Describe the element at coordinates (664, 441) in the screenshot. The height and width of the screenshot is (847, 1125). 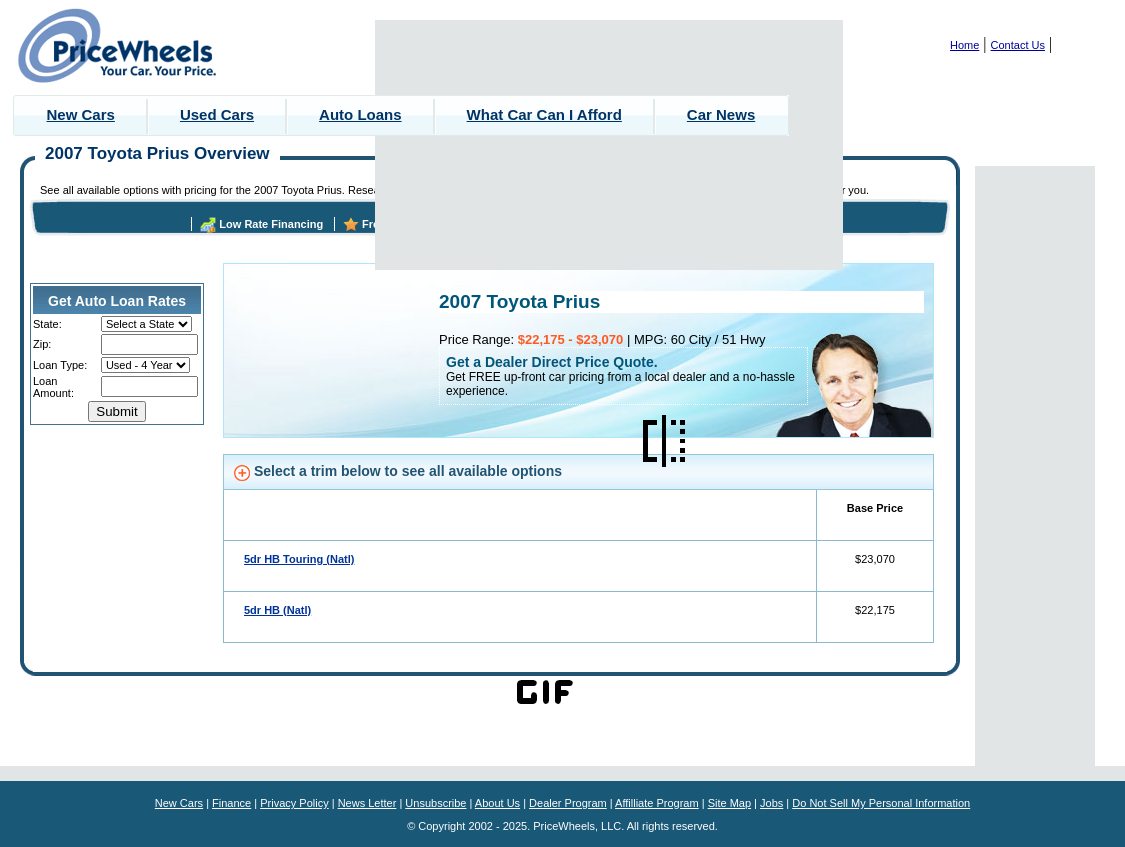
I see `flip image horizontally` at that location.